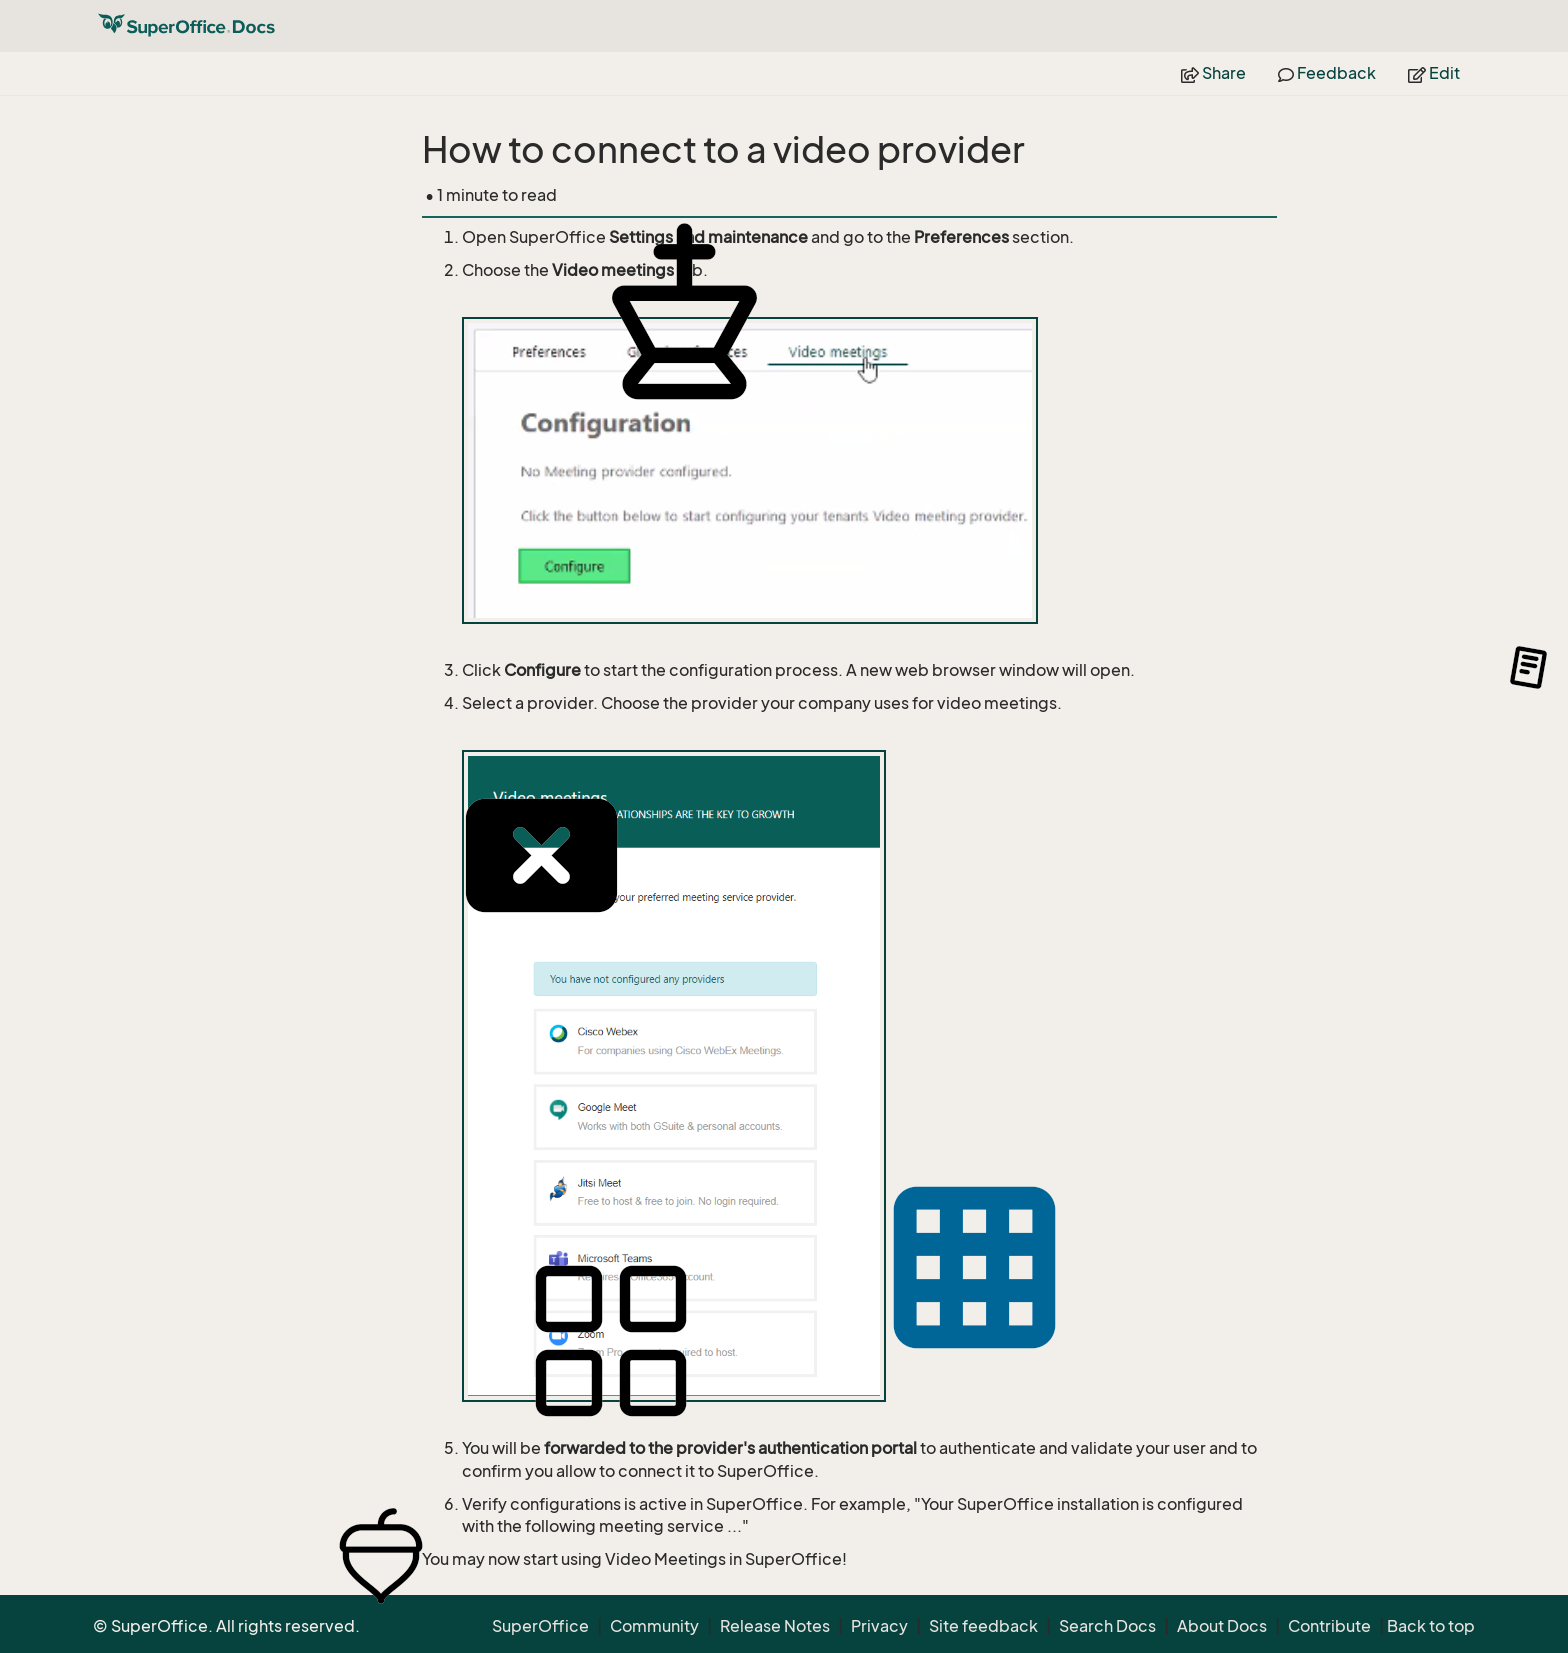 This screenshot has height=1653, width=1568. Describe the element at coordinates (684, 316) in the screenshot. I see `represents the king piece in a chess game` at that location.